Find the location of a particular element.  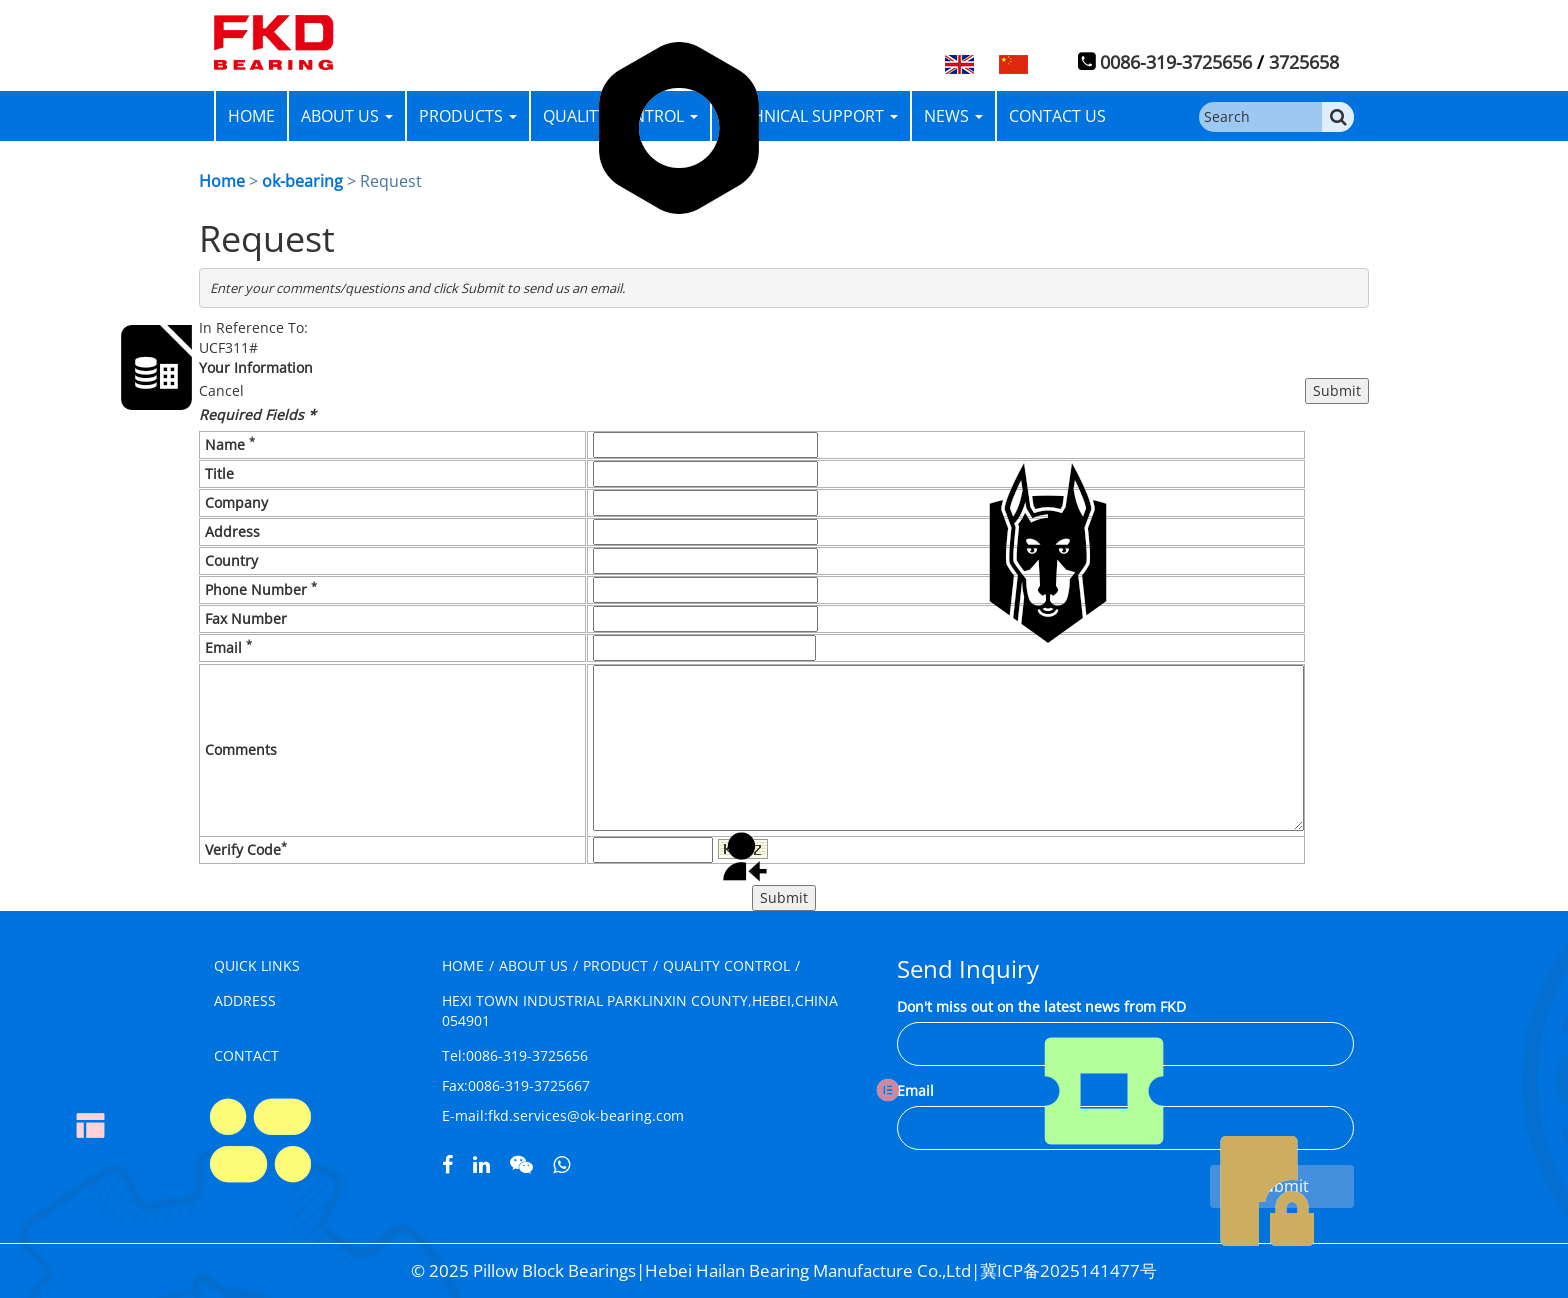

open LibreOffice Base database application is located at coordinates (156, 367).